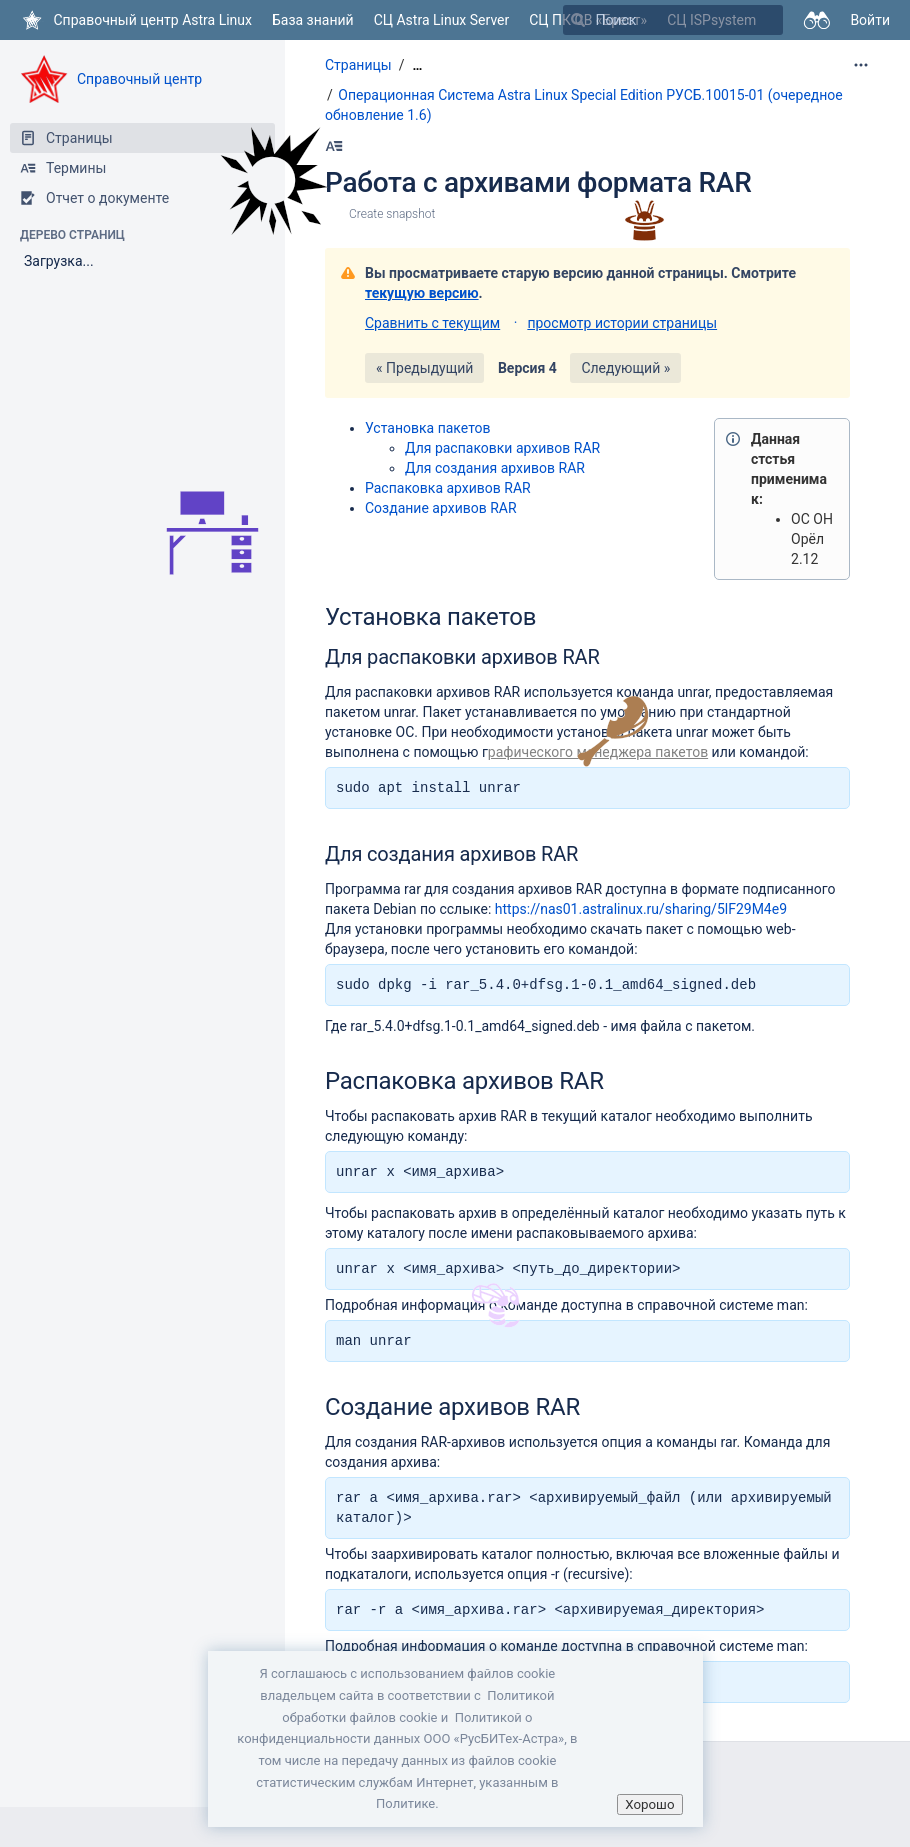 Image resolution: width=910 pixels, height=1847 pixels. I want to click on indicates a wasp or bee enemy type, so click(495, 1304).